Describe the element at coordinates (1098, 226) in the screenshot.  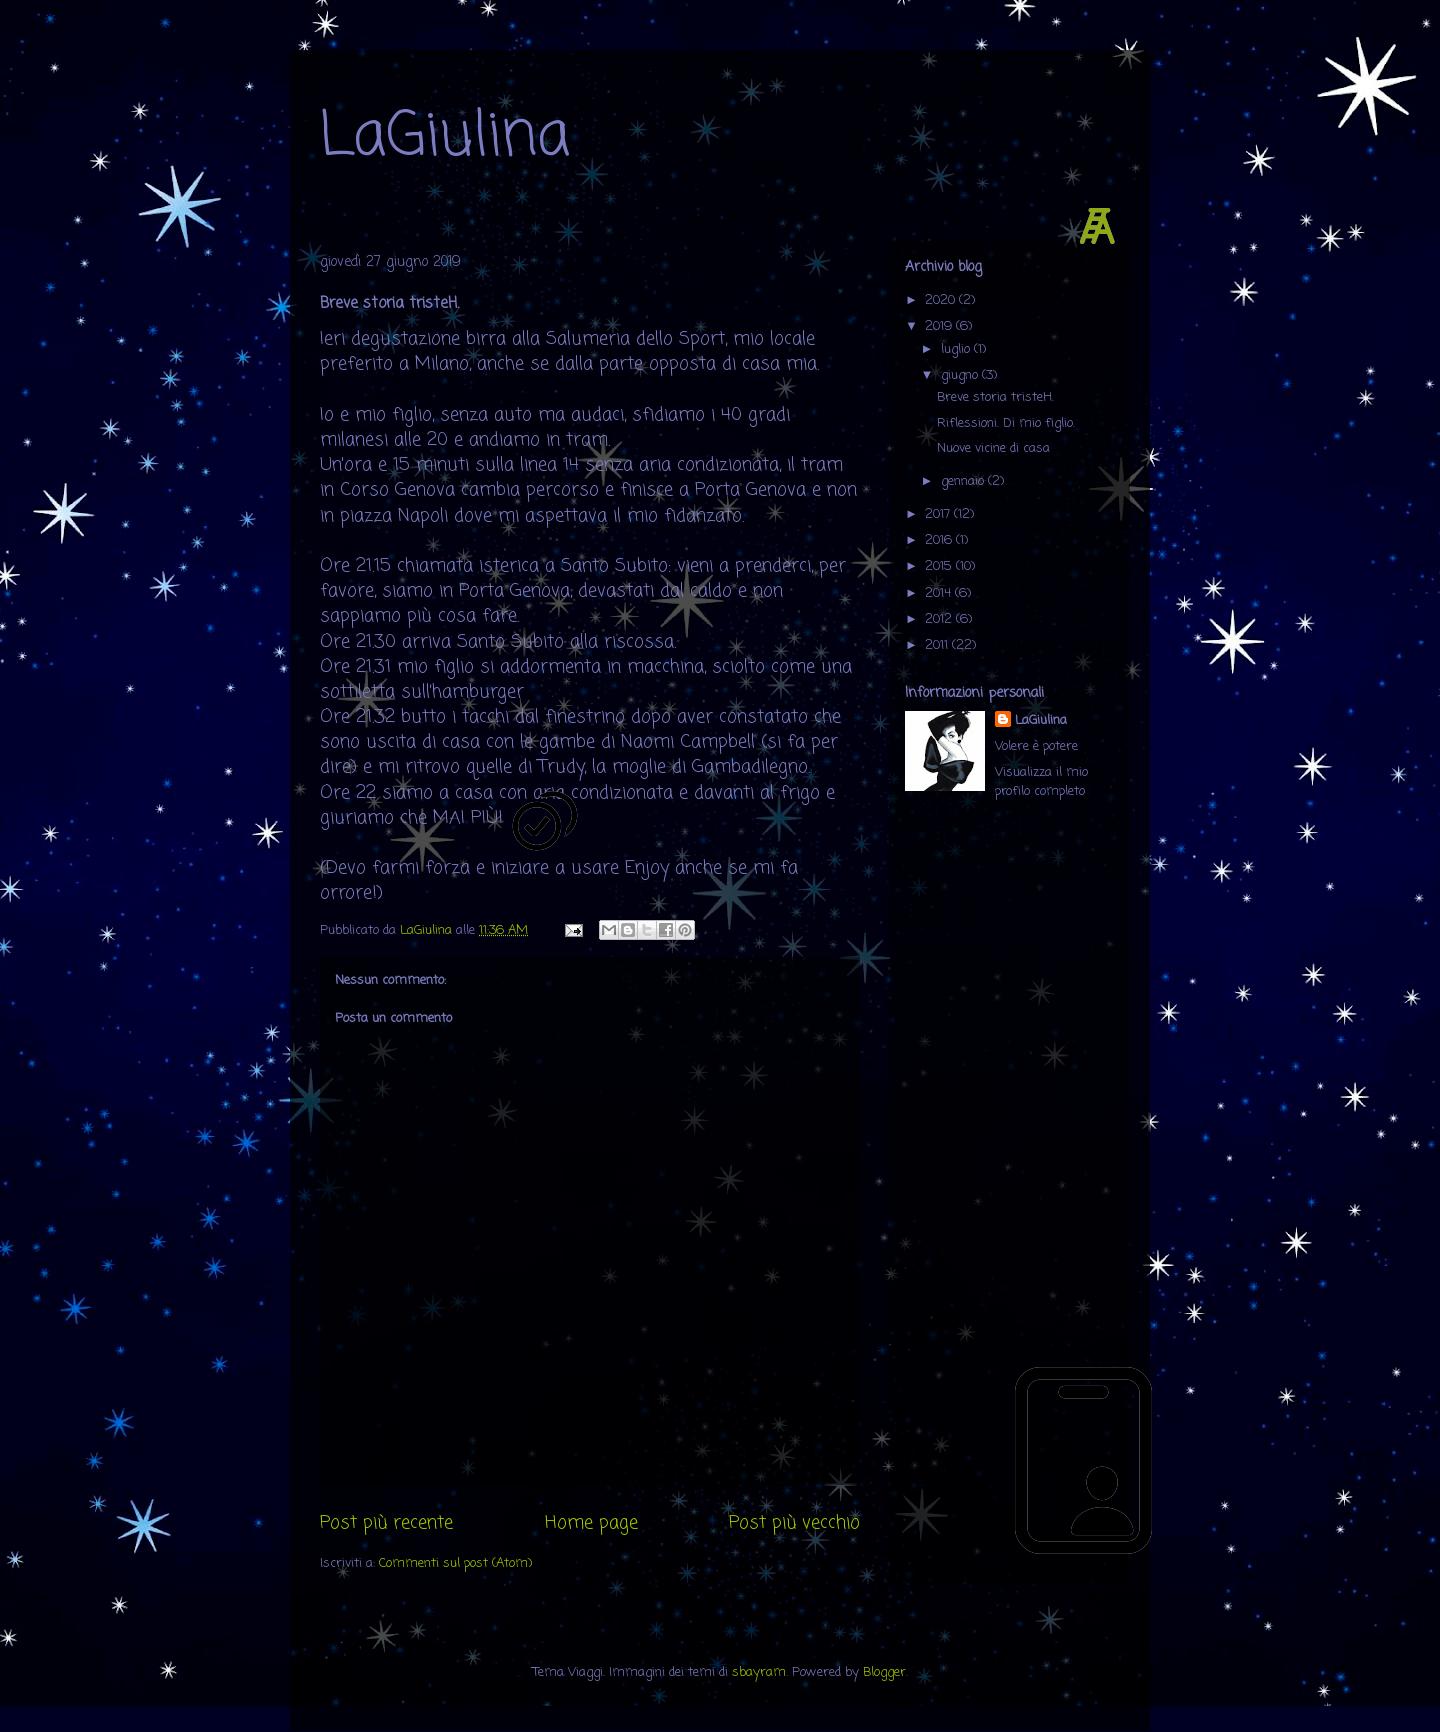
I see `access tools or equipment section` at that location.